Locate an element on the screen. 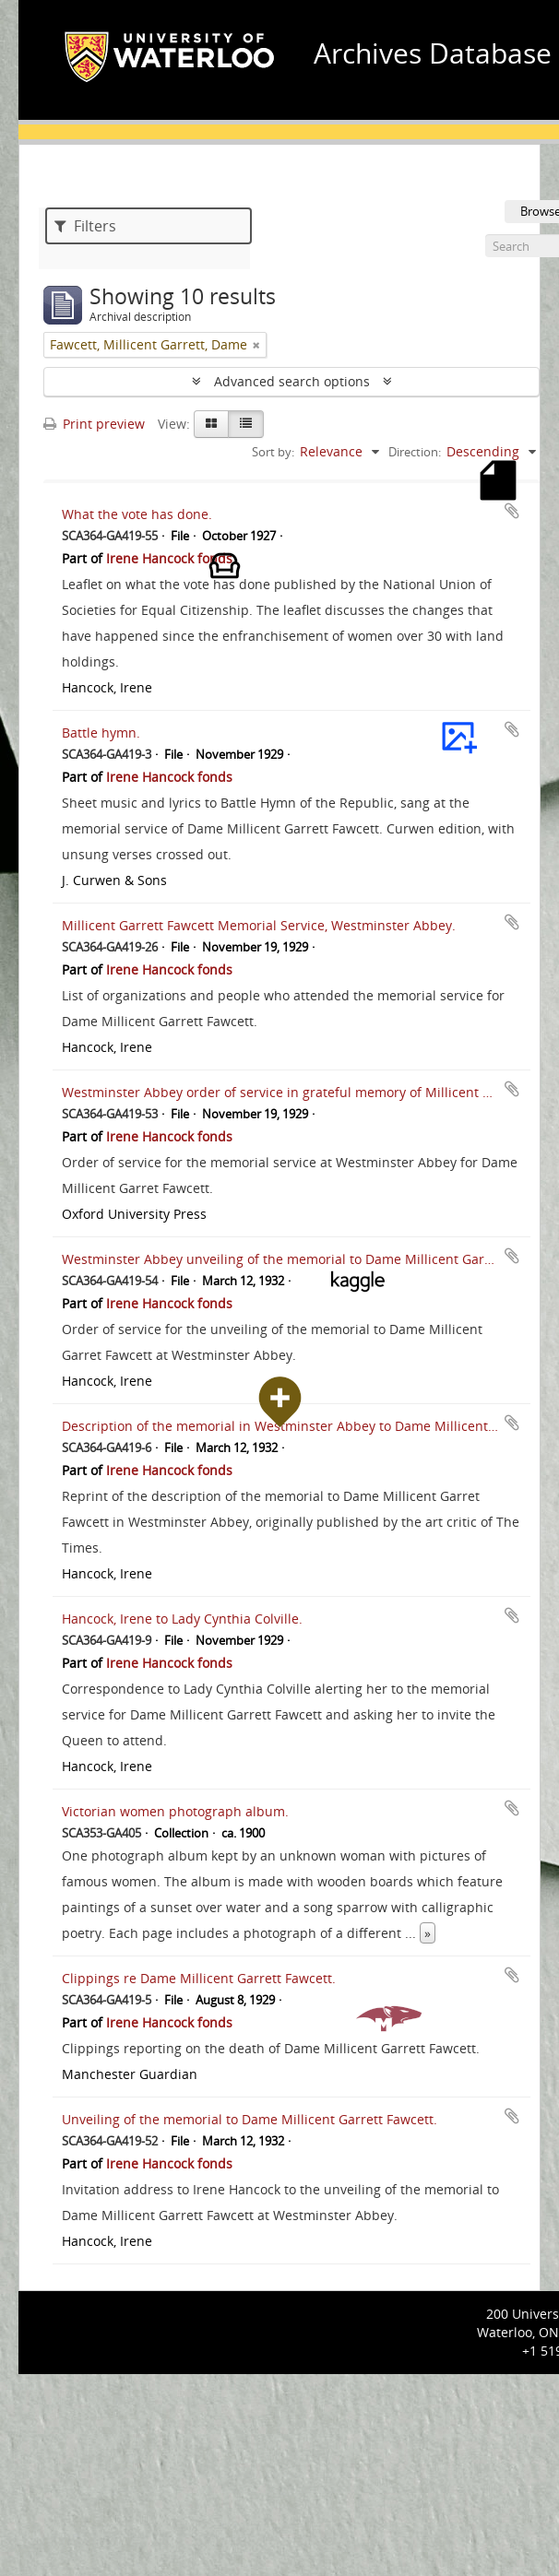  open kaggle website or app is located at coordinates (358, 1282).